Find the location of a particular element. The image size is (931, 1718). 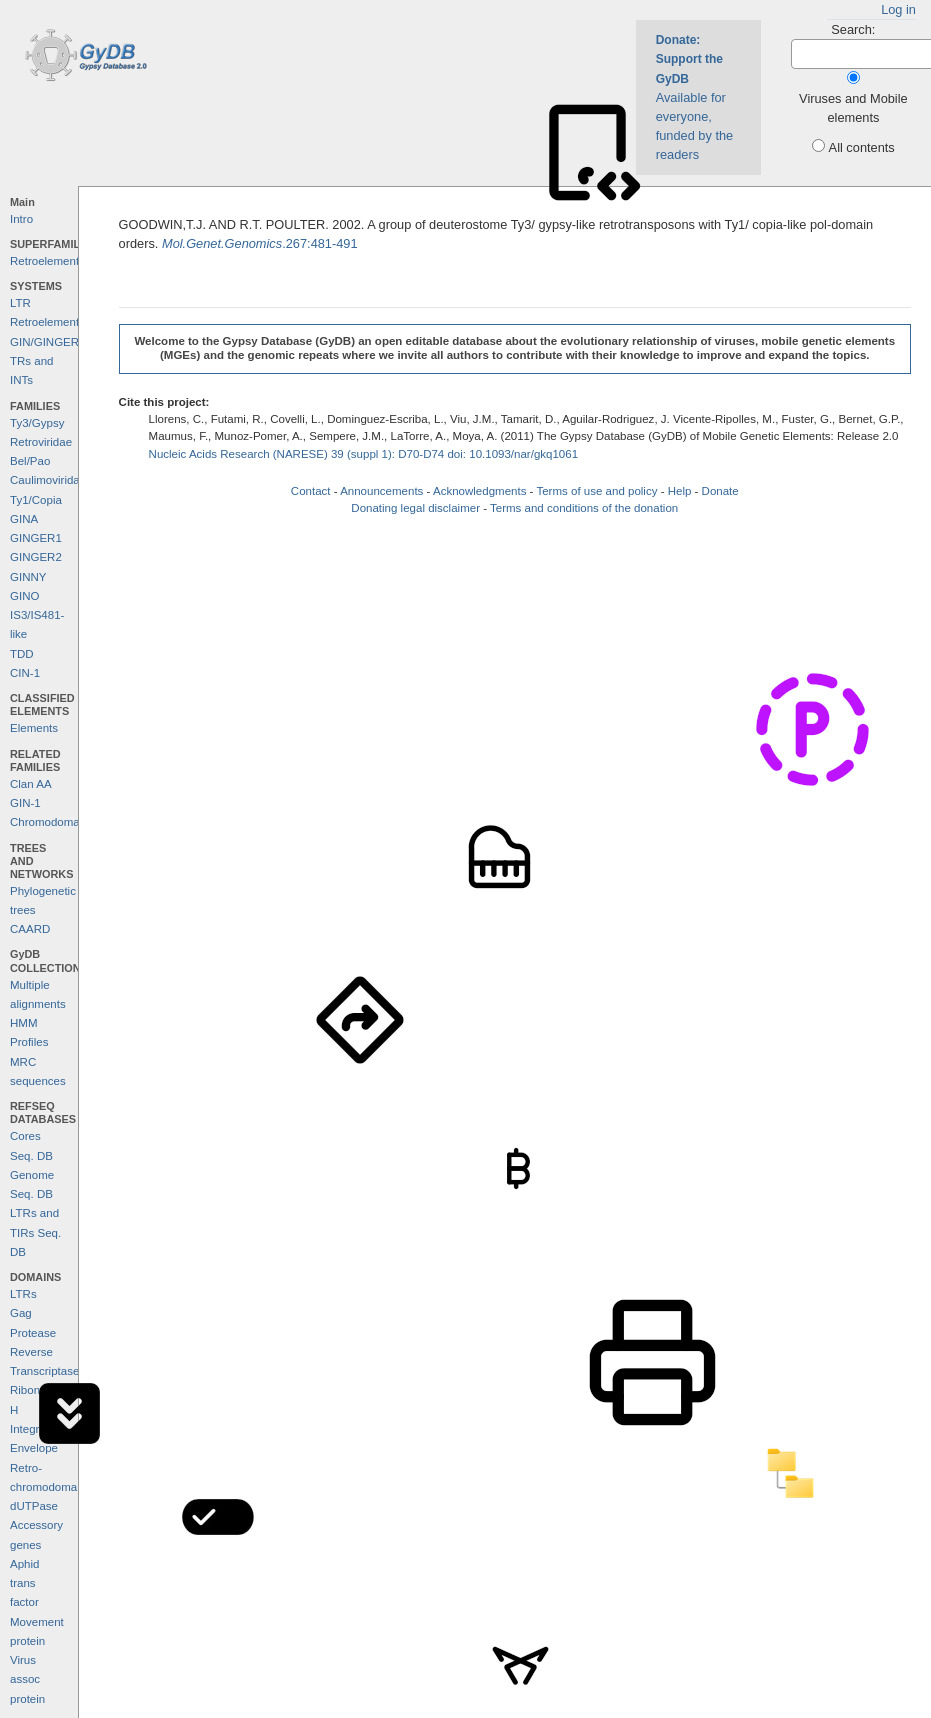

indicates navigation or directional guidance is located at coordinates (360, 1020).